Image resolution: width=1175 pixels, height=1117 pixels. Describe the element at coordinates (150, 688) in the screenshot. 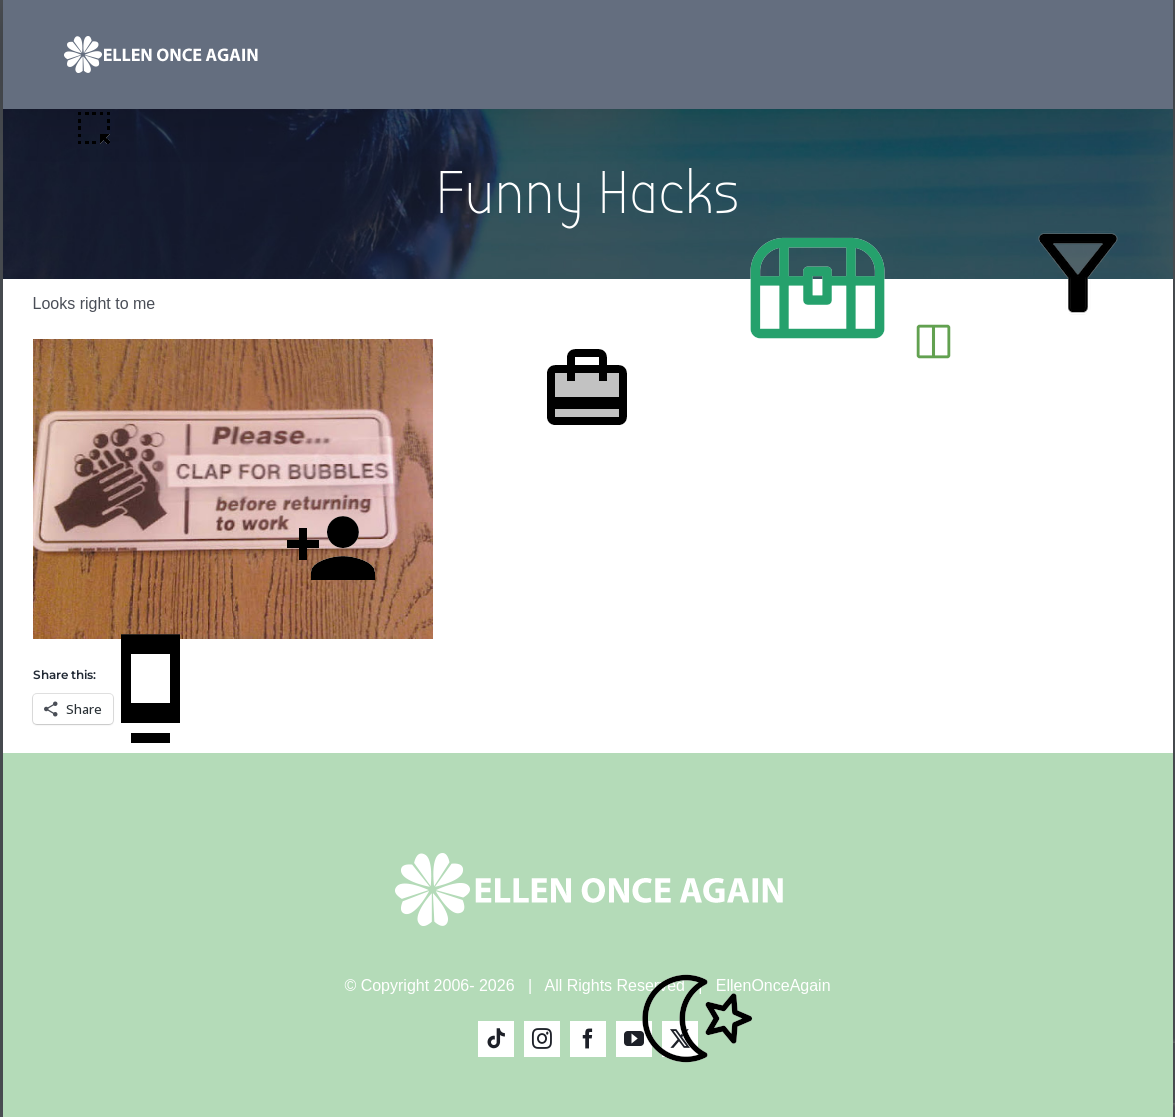

I see `dock your device to a charging station` at that location.